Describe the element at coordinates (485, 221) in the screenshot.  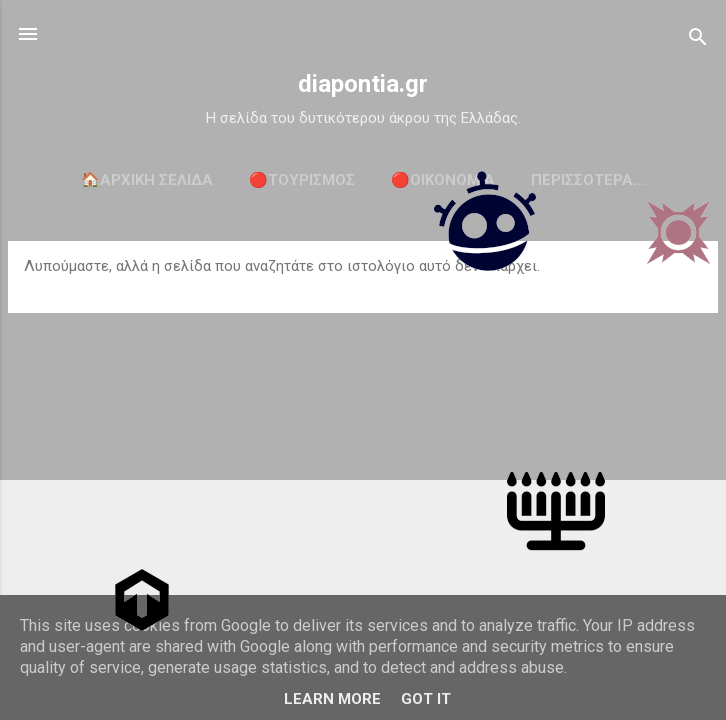
I see `visit freepik website` at that location.